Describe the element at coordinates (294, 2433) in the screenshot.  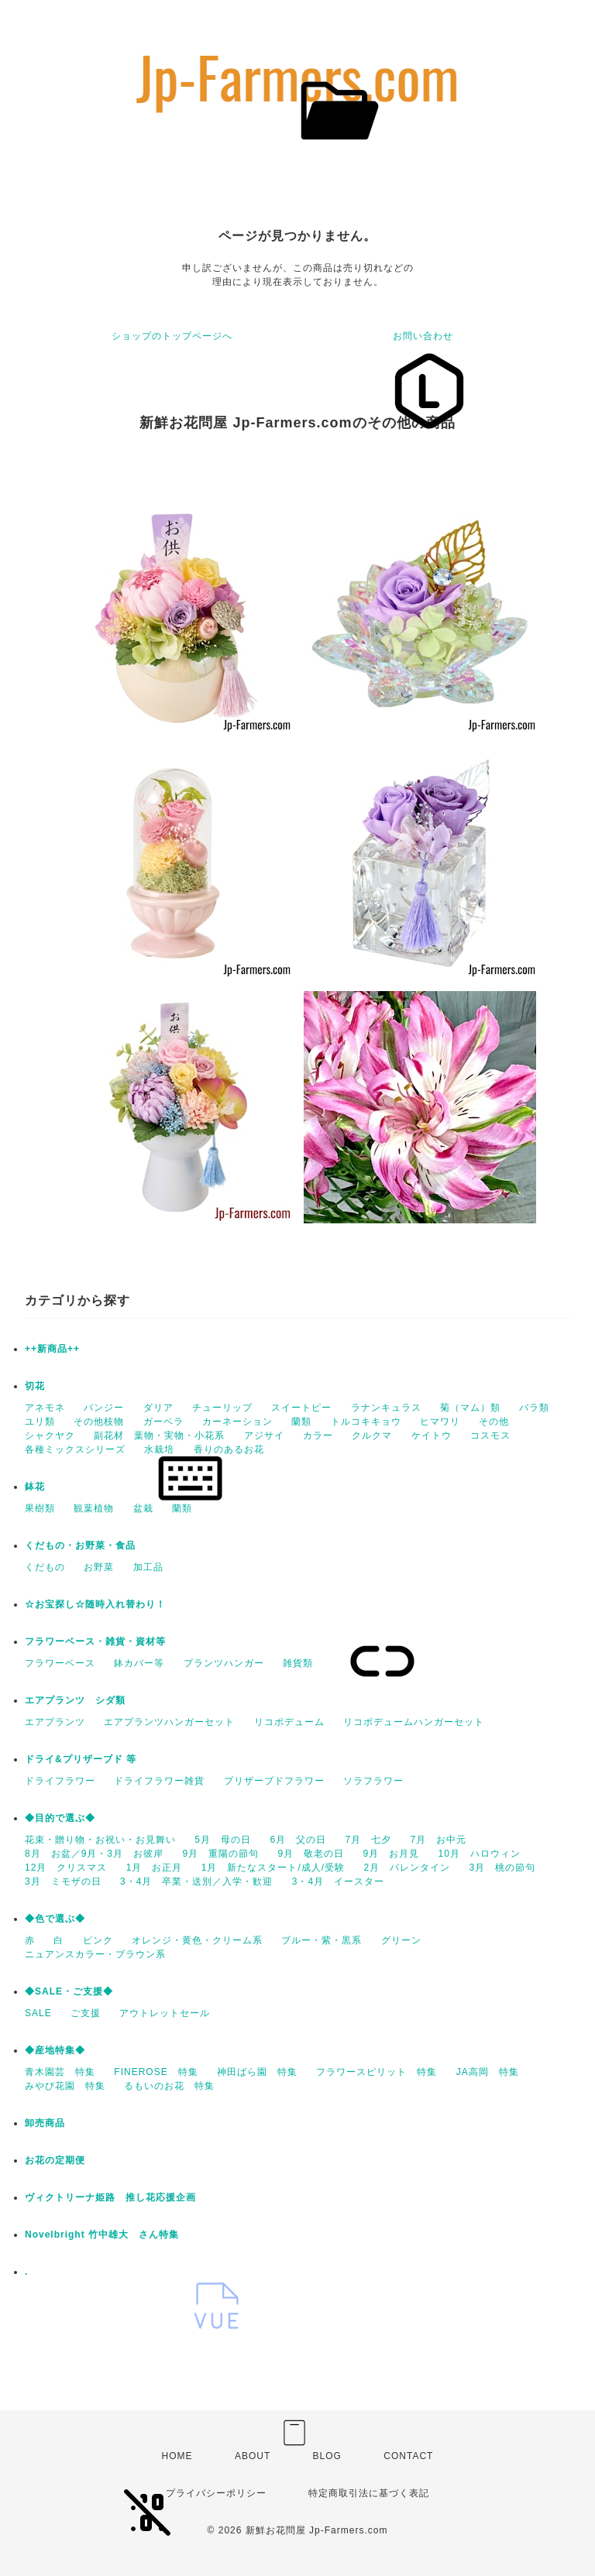
I see `tablet device with speaker` at that location.